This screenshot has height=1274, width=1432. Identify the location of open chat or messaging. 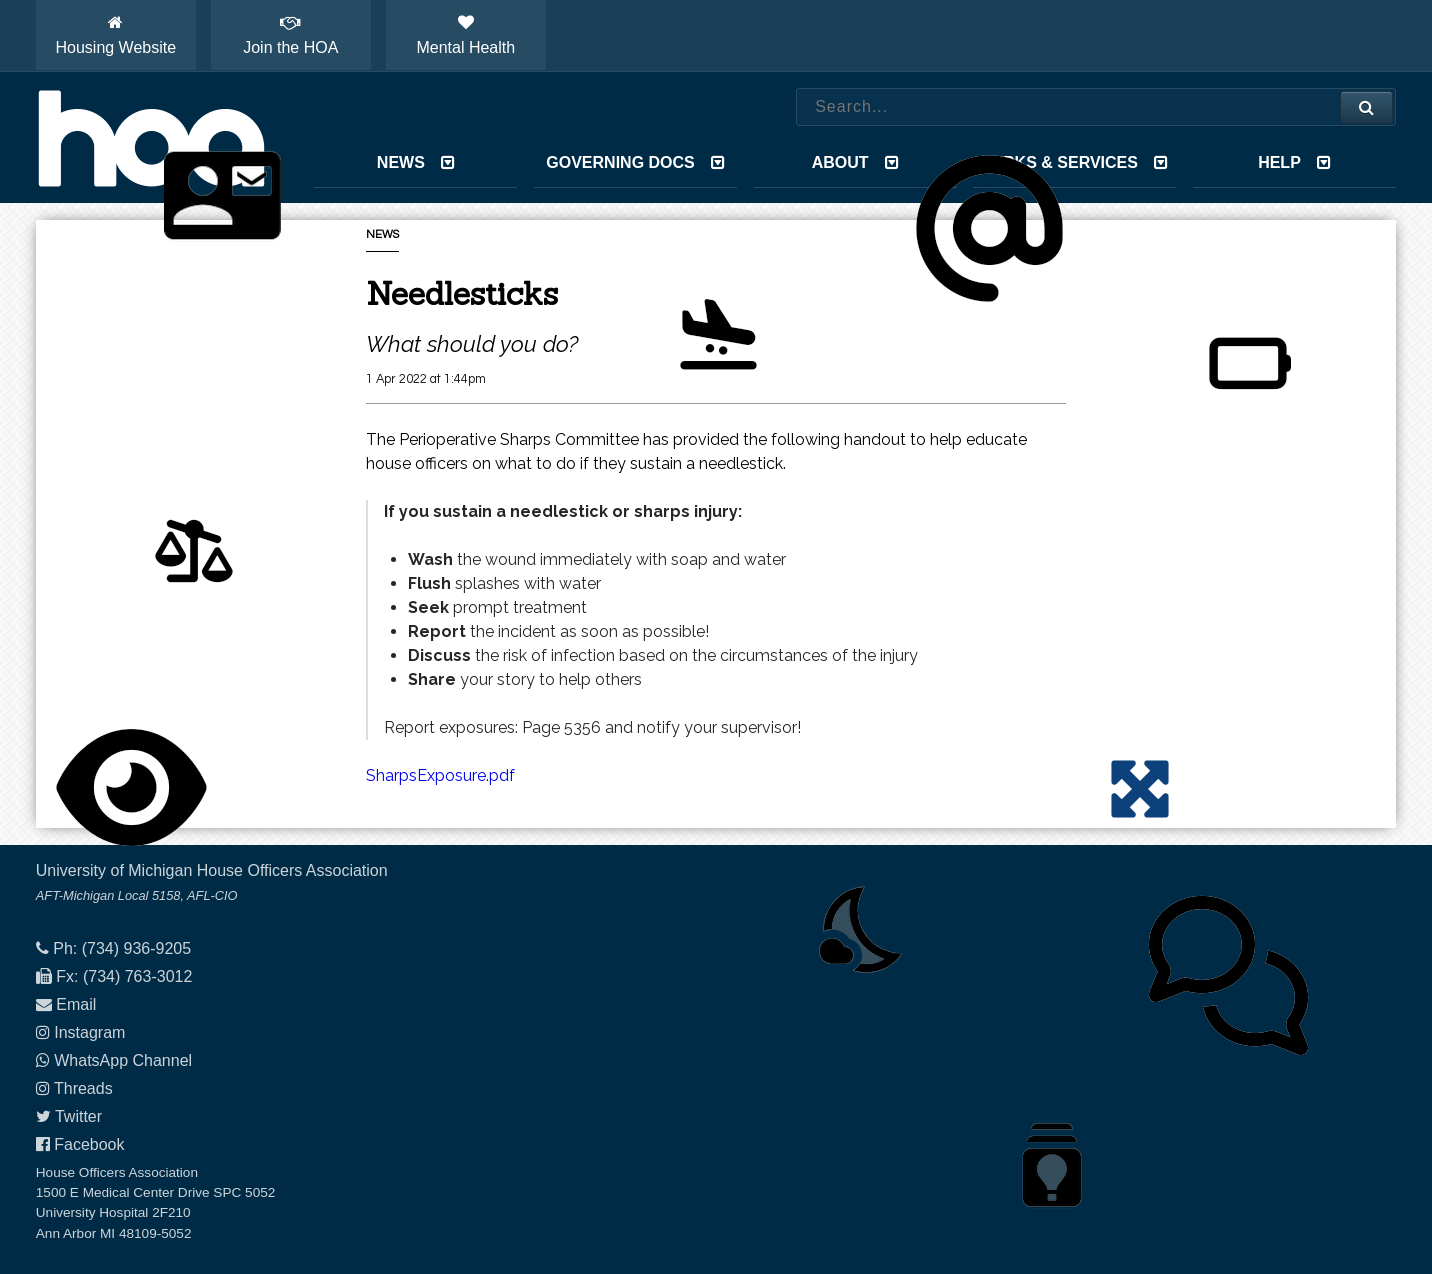
(1228, 975).